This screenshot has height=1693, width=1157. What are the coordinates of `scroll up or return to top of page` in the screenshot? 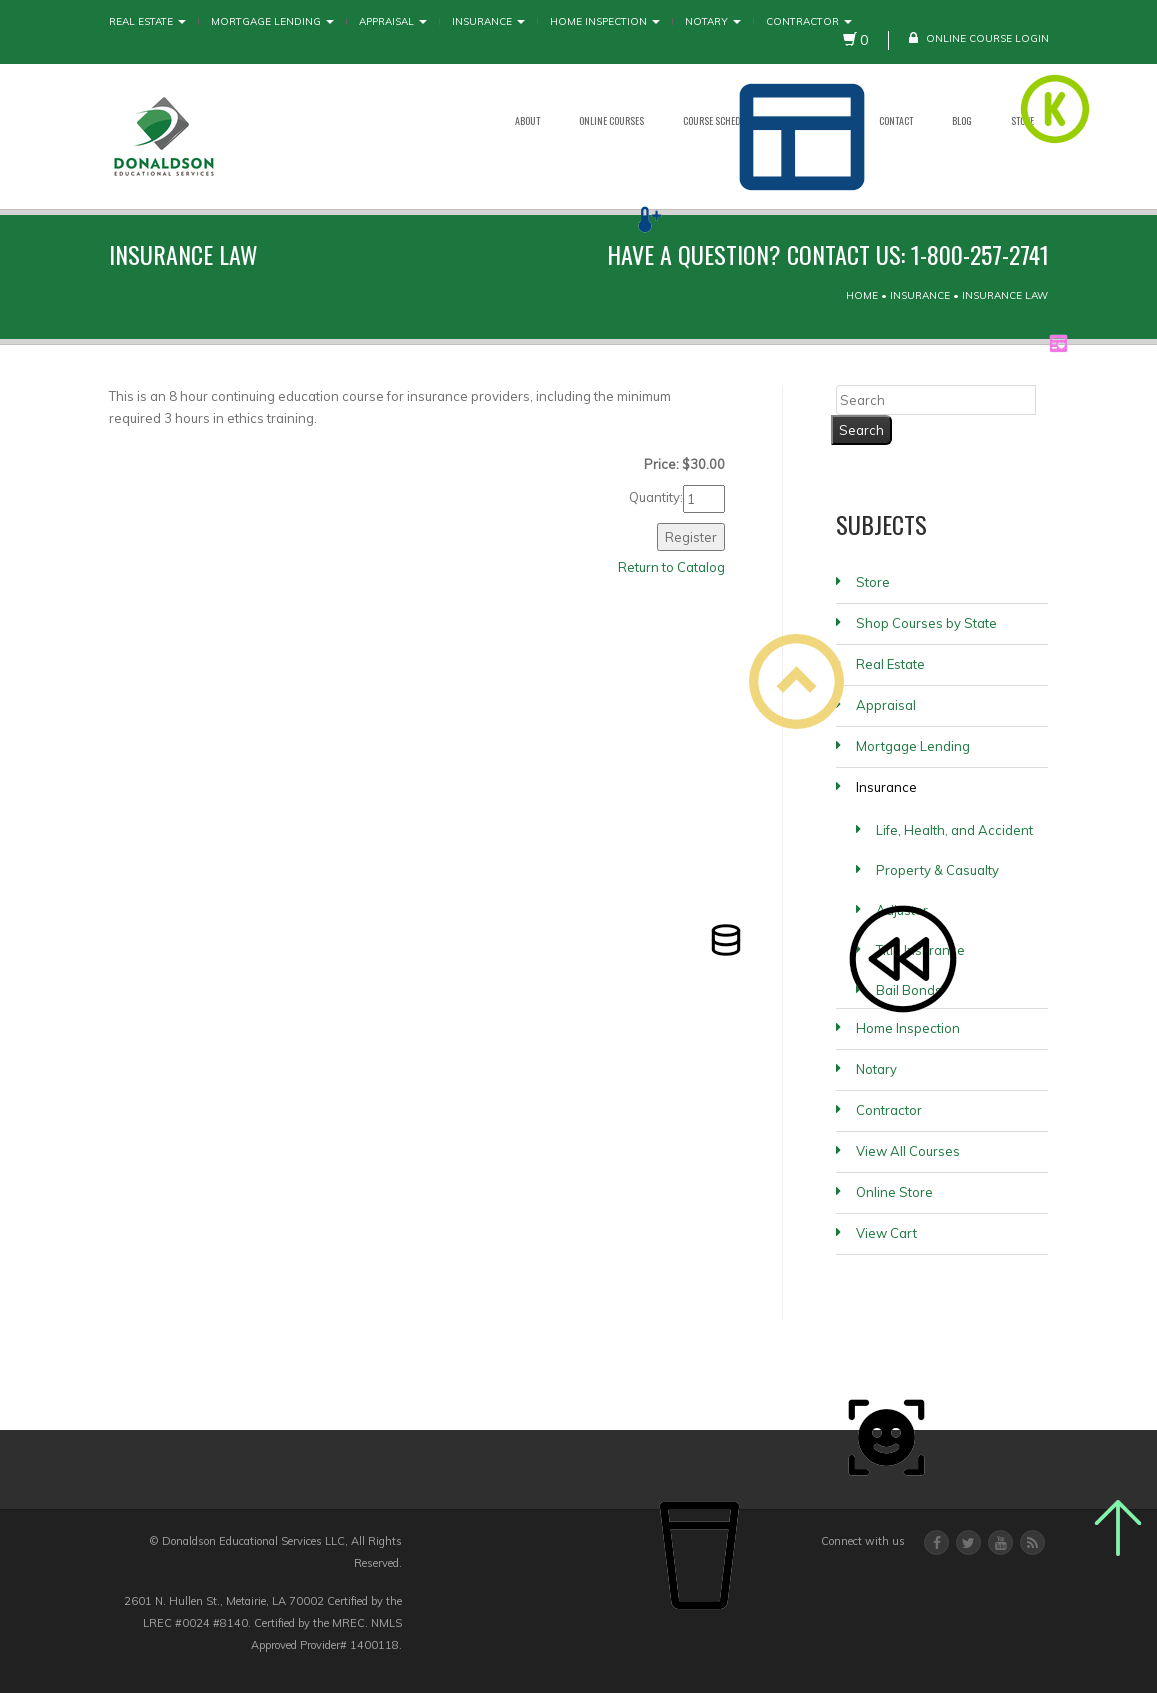 It's located at (796, 681).